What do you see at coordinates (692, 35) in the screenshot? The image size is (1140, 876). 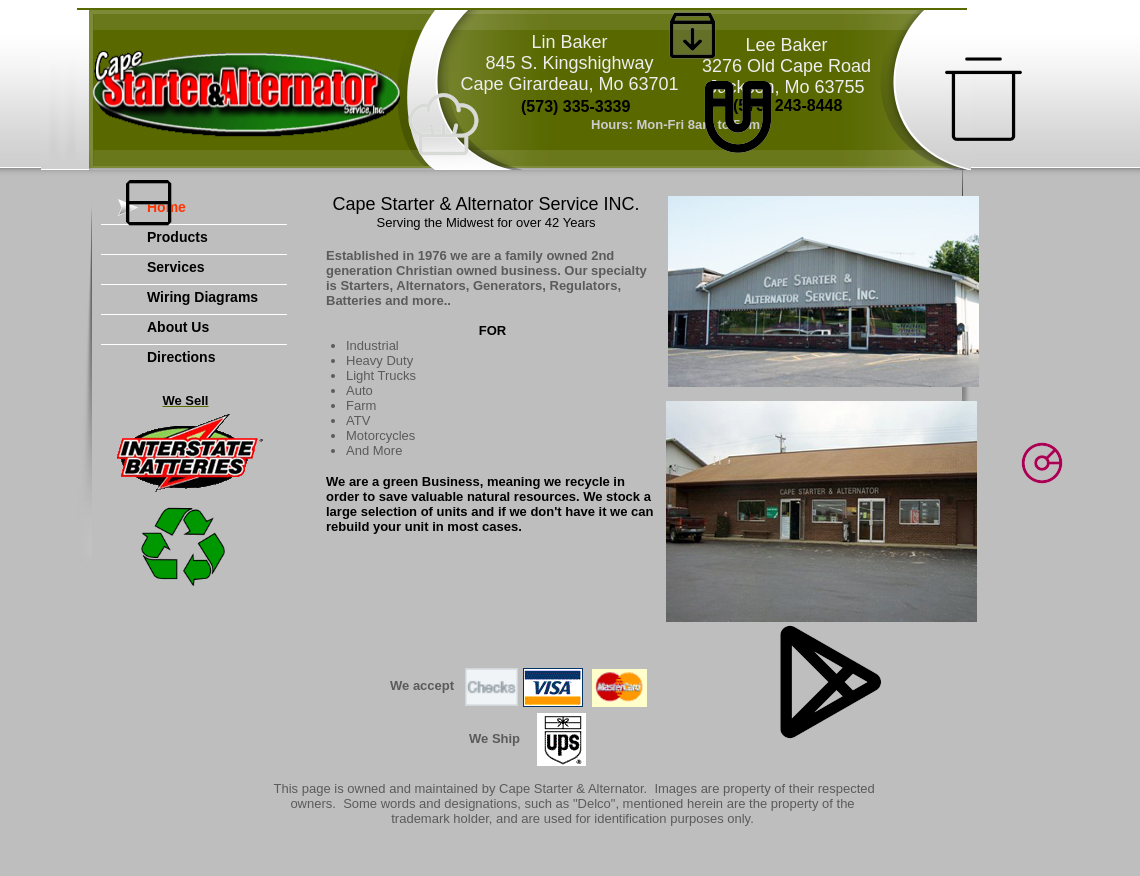 I see `download to storage or archive` at bounding box center [692, 35].